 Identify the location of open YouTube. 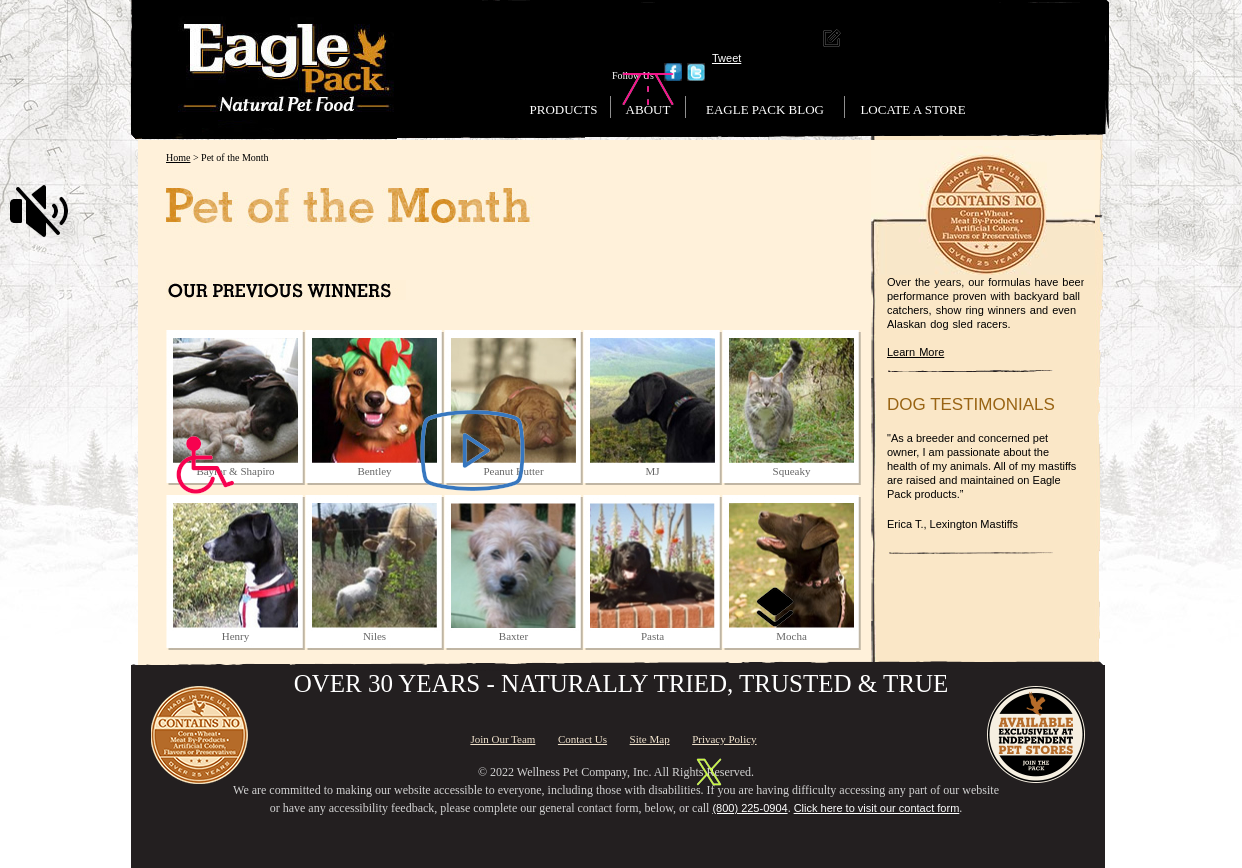
(472, 450).